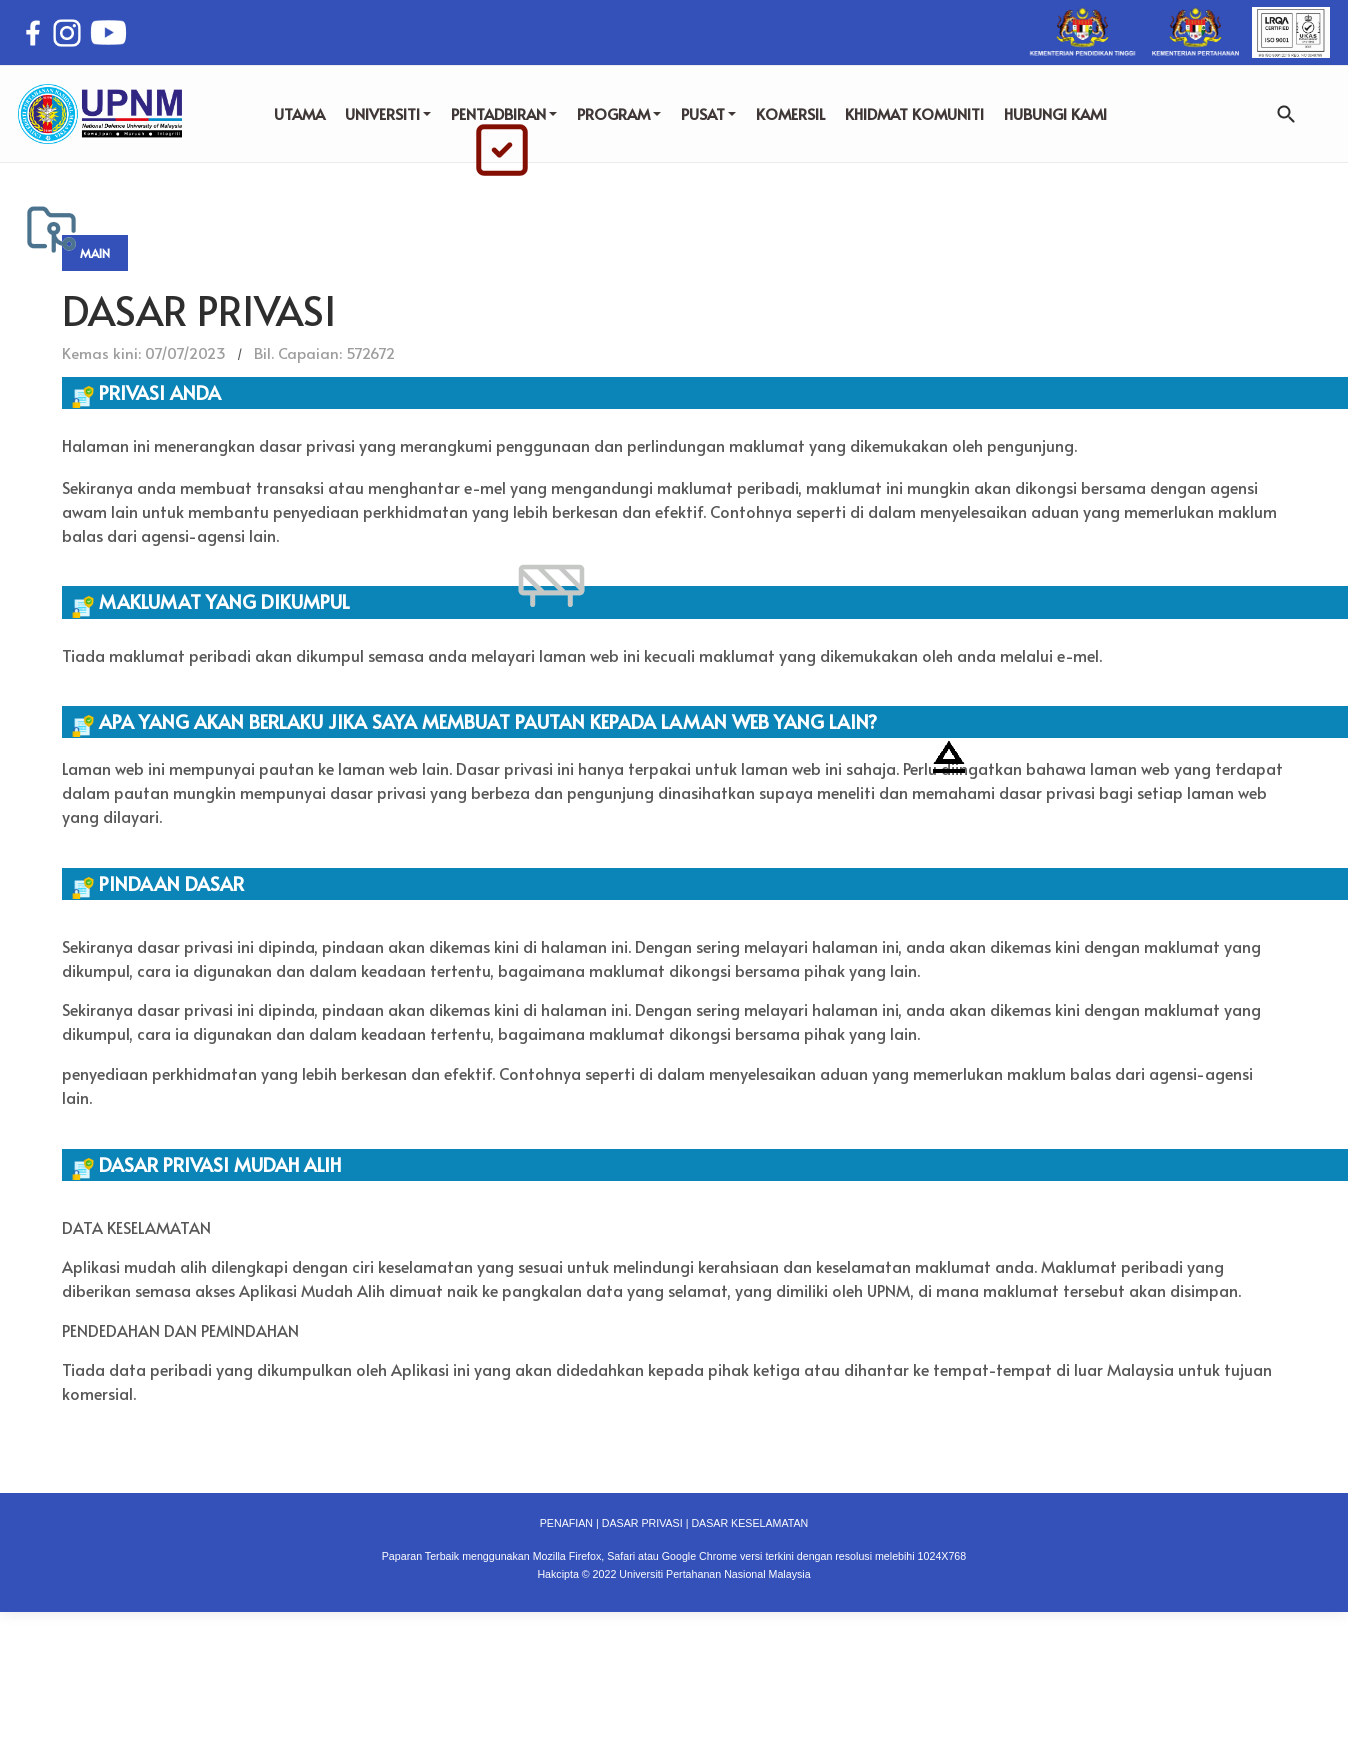 This screenshot has width=1348, height=1763. Describe the element at coordinates (51, 228) in the screenshot. I see `open git repository folder` at that location.